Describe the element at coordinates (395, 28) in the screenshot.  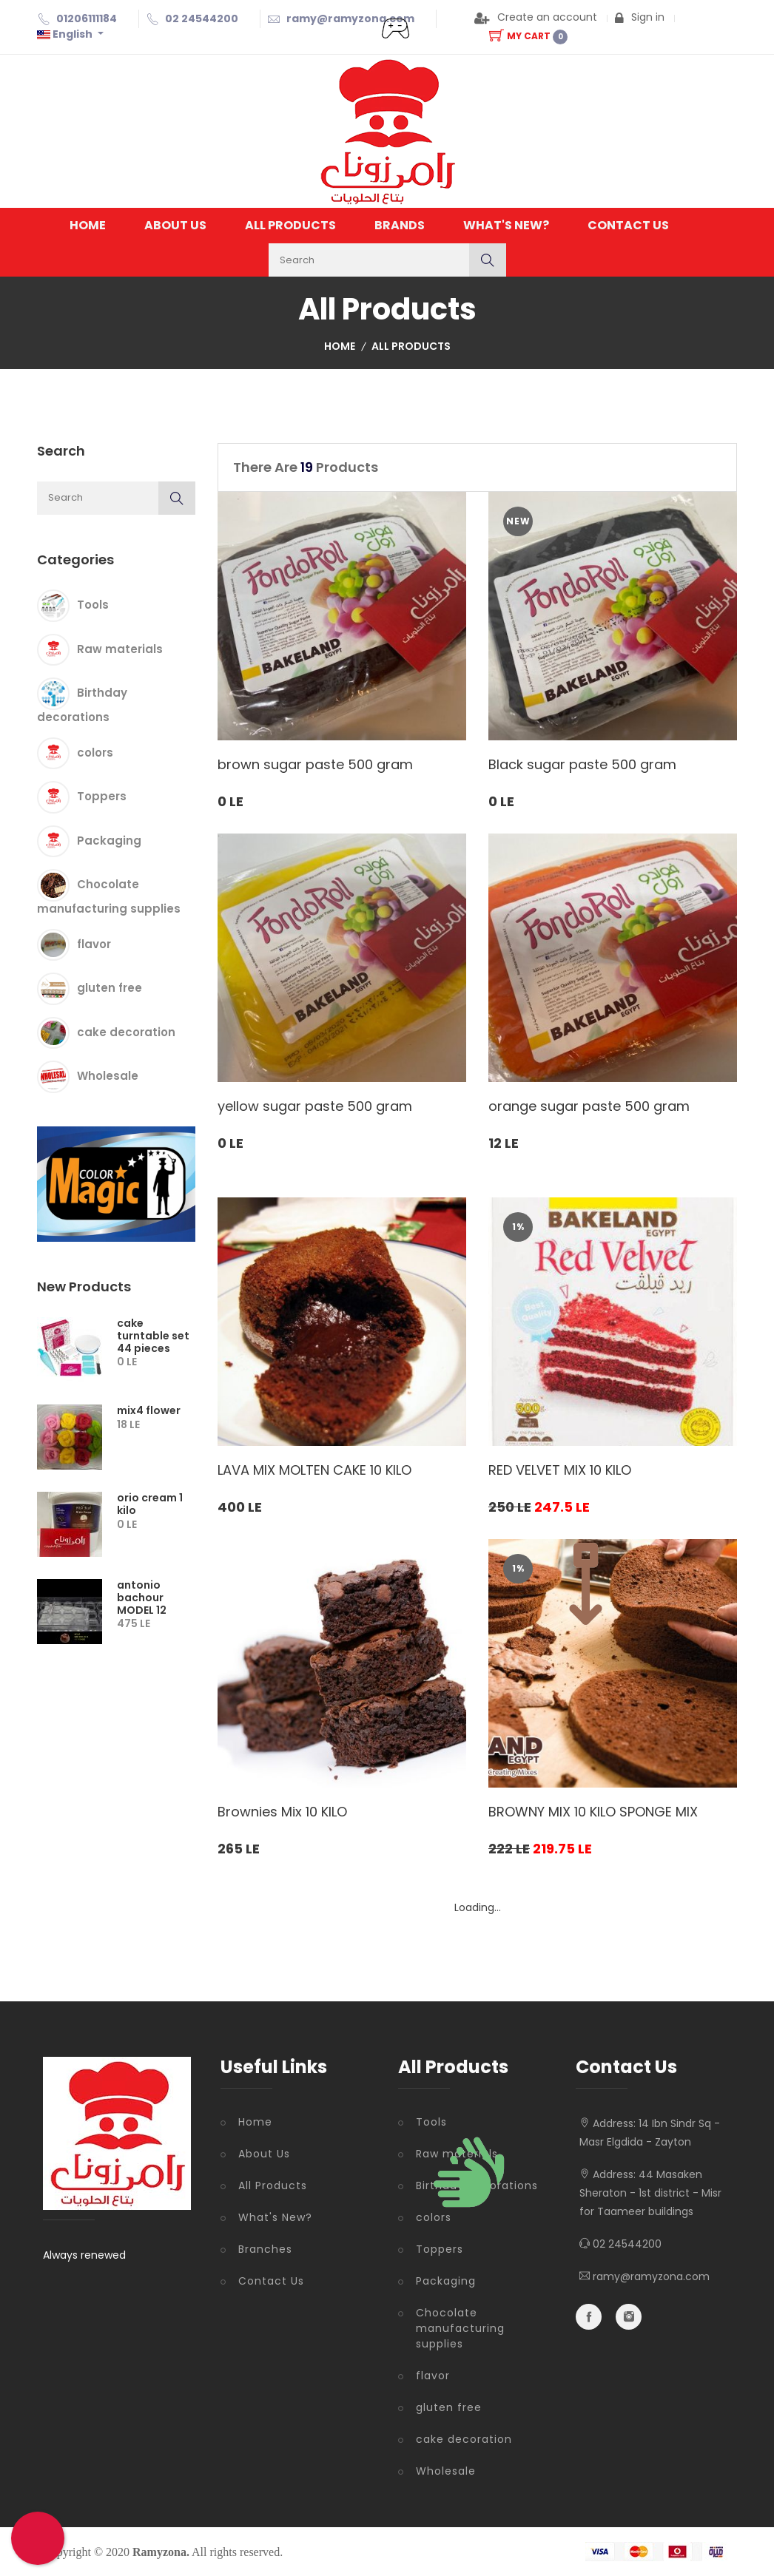
I see `access gaming features or games library` at that location.